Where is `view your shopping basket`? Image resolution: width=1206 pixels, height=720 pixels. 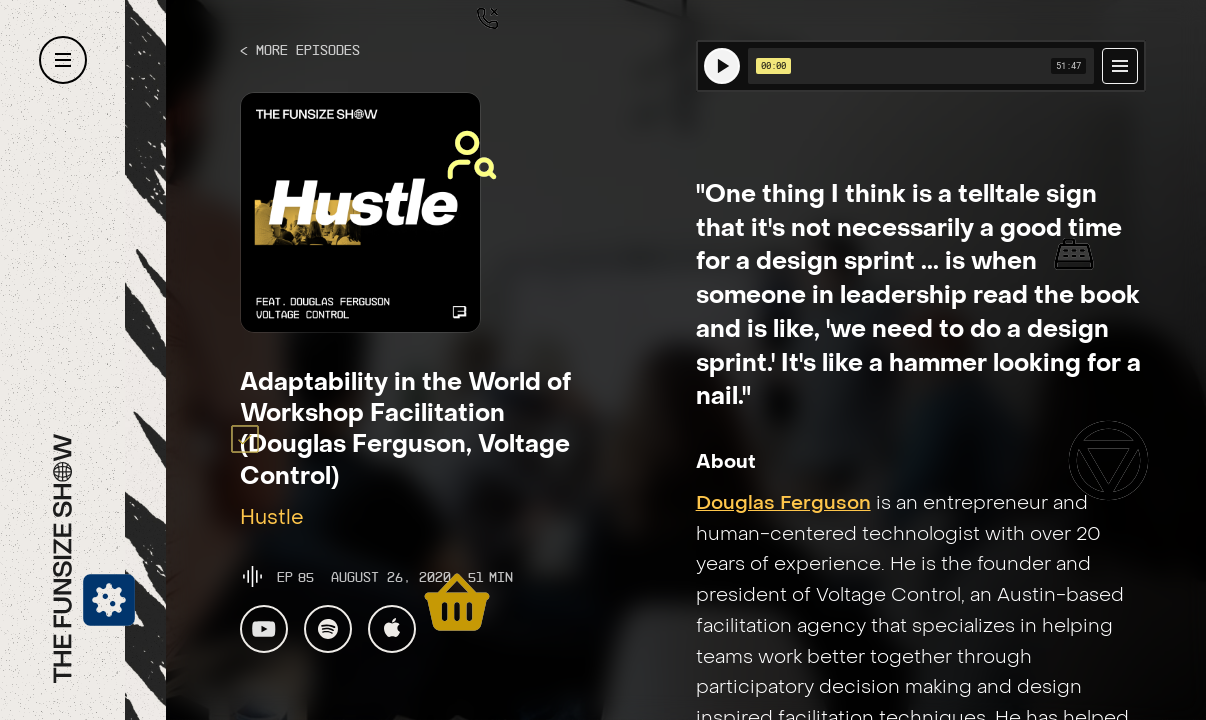
view your shopping basket is located at coordinates (457, 604).